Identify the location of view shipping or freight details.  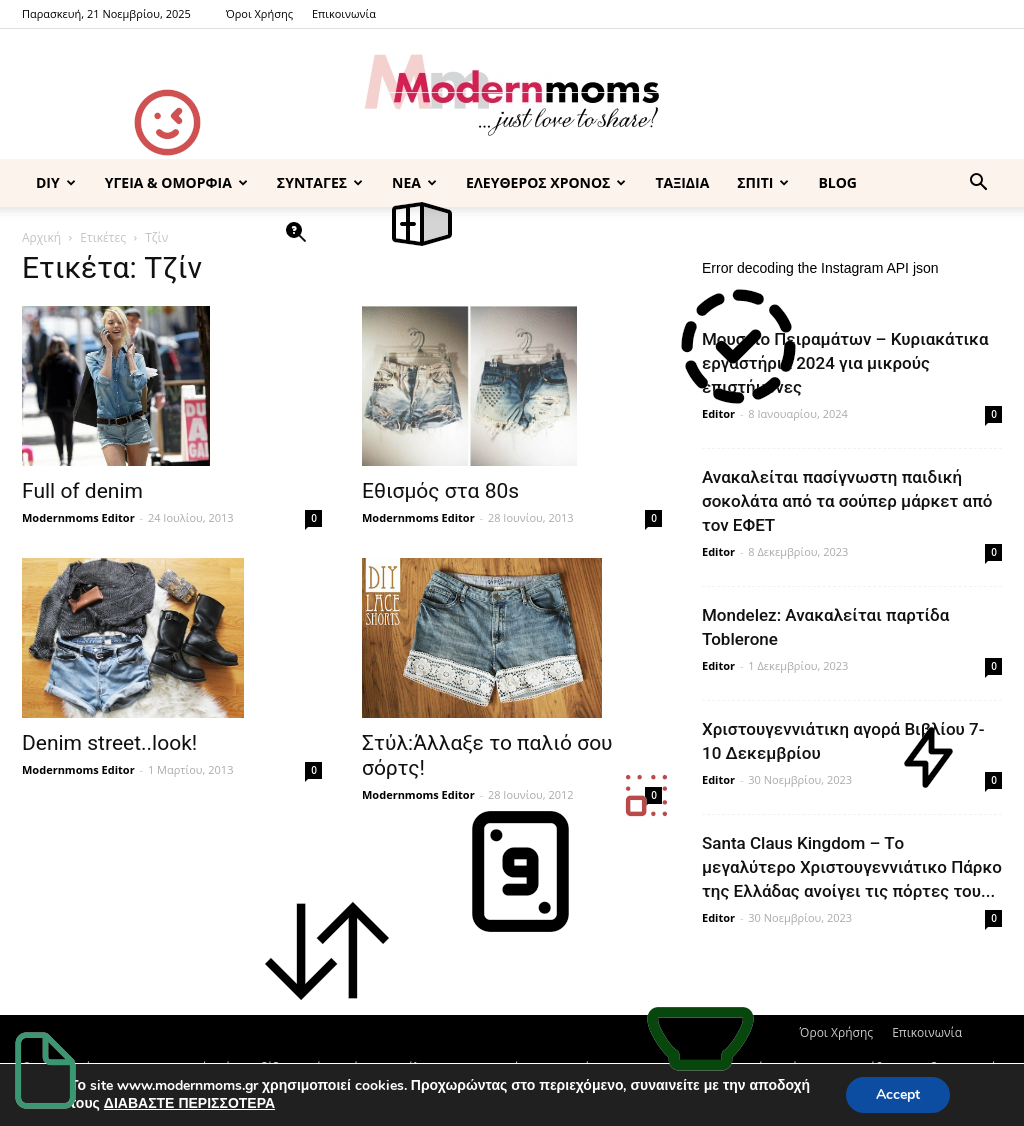
(422, 224).